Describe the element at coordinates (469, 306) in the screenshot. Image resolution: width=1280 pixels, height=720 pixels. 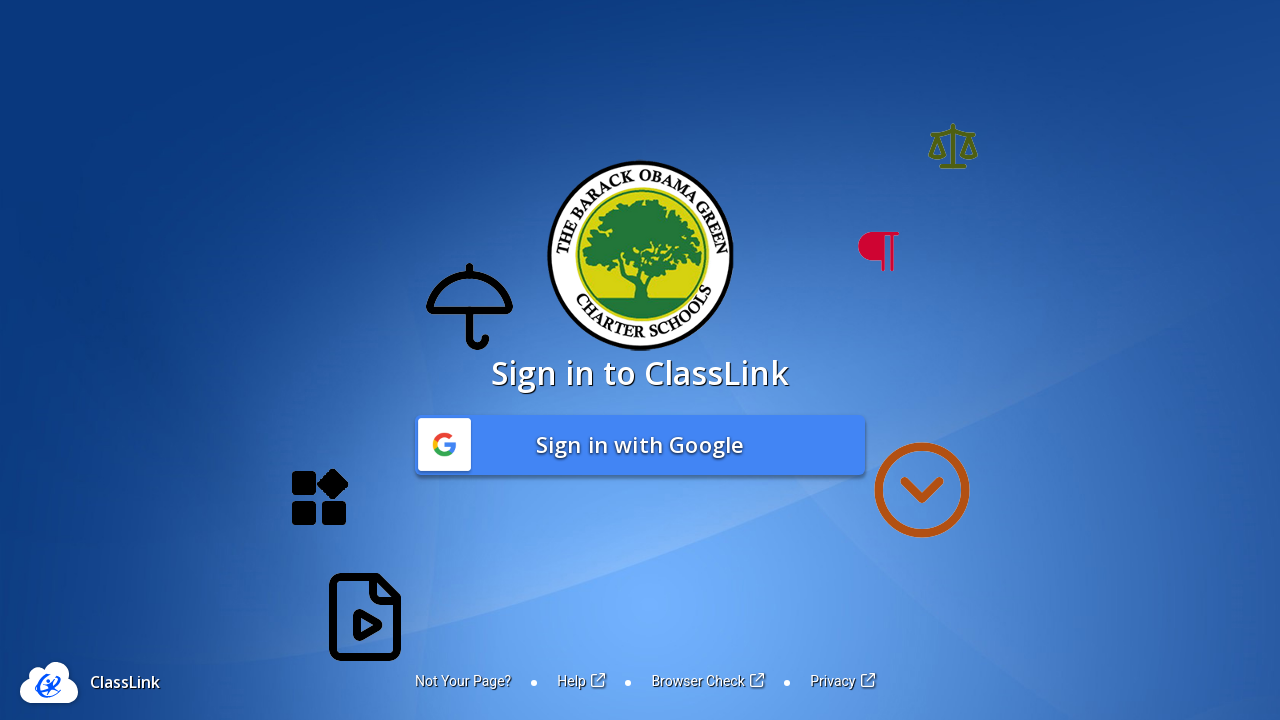
I see `view weather protection or rain forecast` at that location.